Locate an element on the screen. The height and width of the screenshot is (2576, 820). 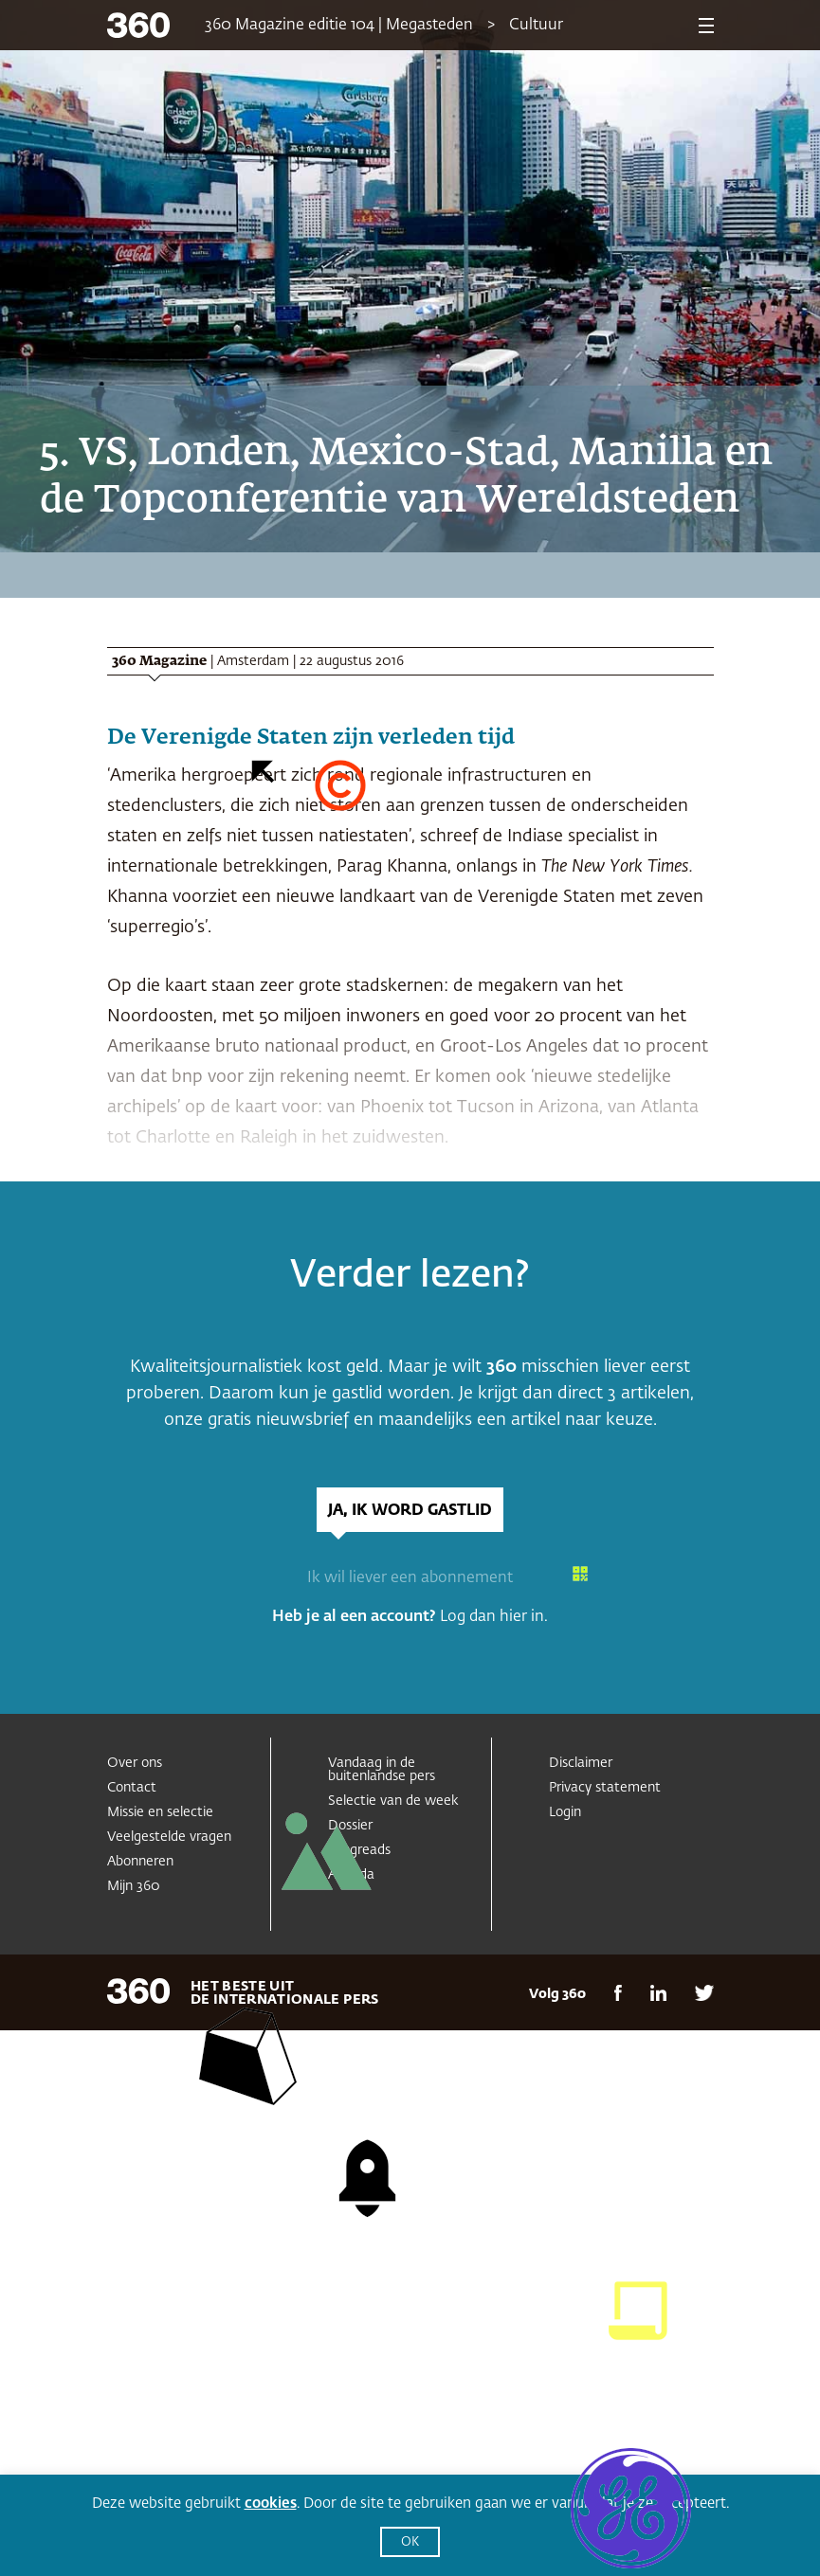
launch or deploy an application is located at coordinates (367, 2176).